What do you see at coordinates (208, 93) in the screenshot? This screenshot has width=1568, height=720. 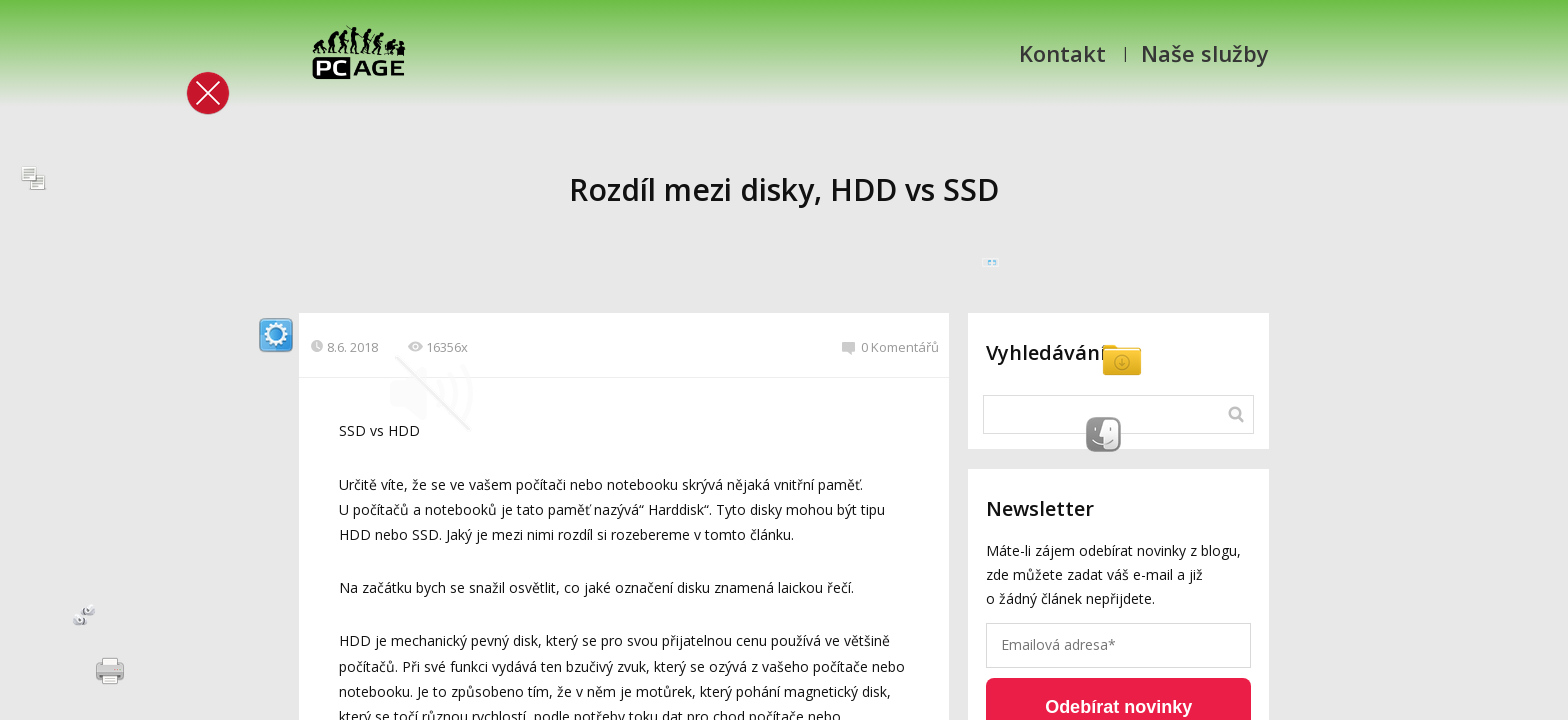 I see `indicates a sync error with a shared file or folder` at bounding box center [208, 93].